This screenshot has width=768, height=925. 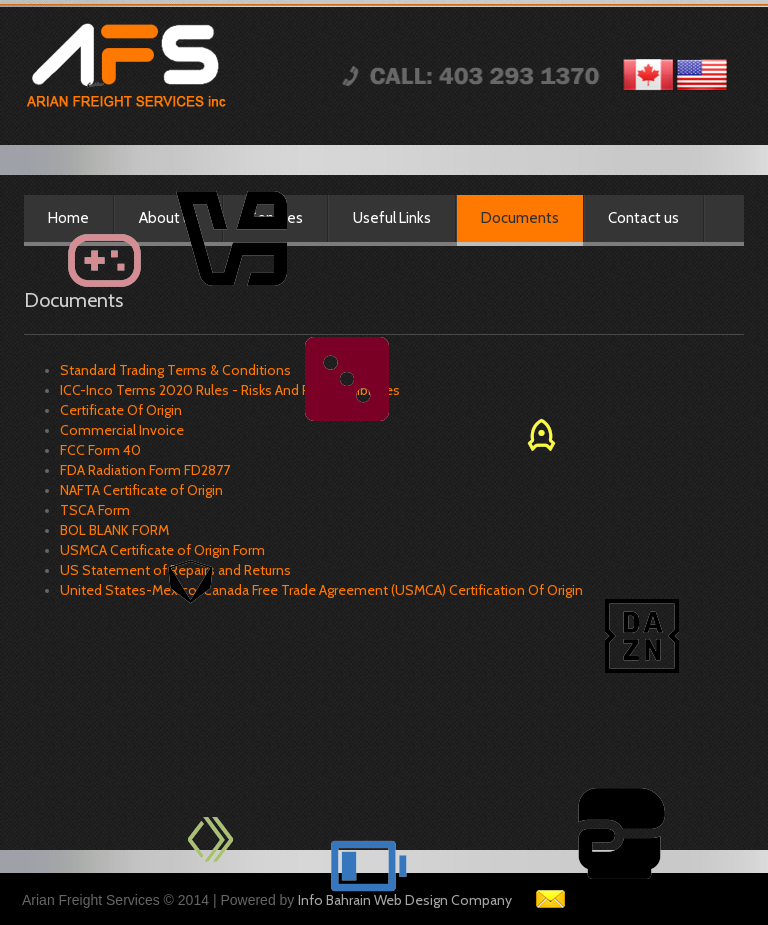 What do you see at coordinates (619, 833) in the screenshot?
I see `access boxing or combat sports content` at bounding box center [619, 833].